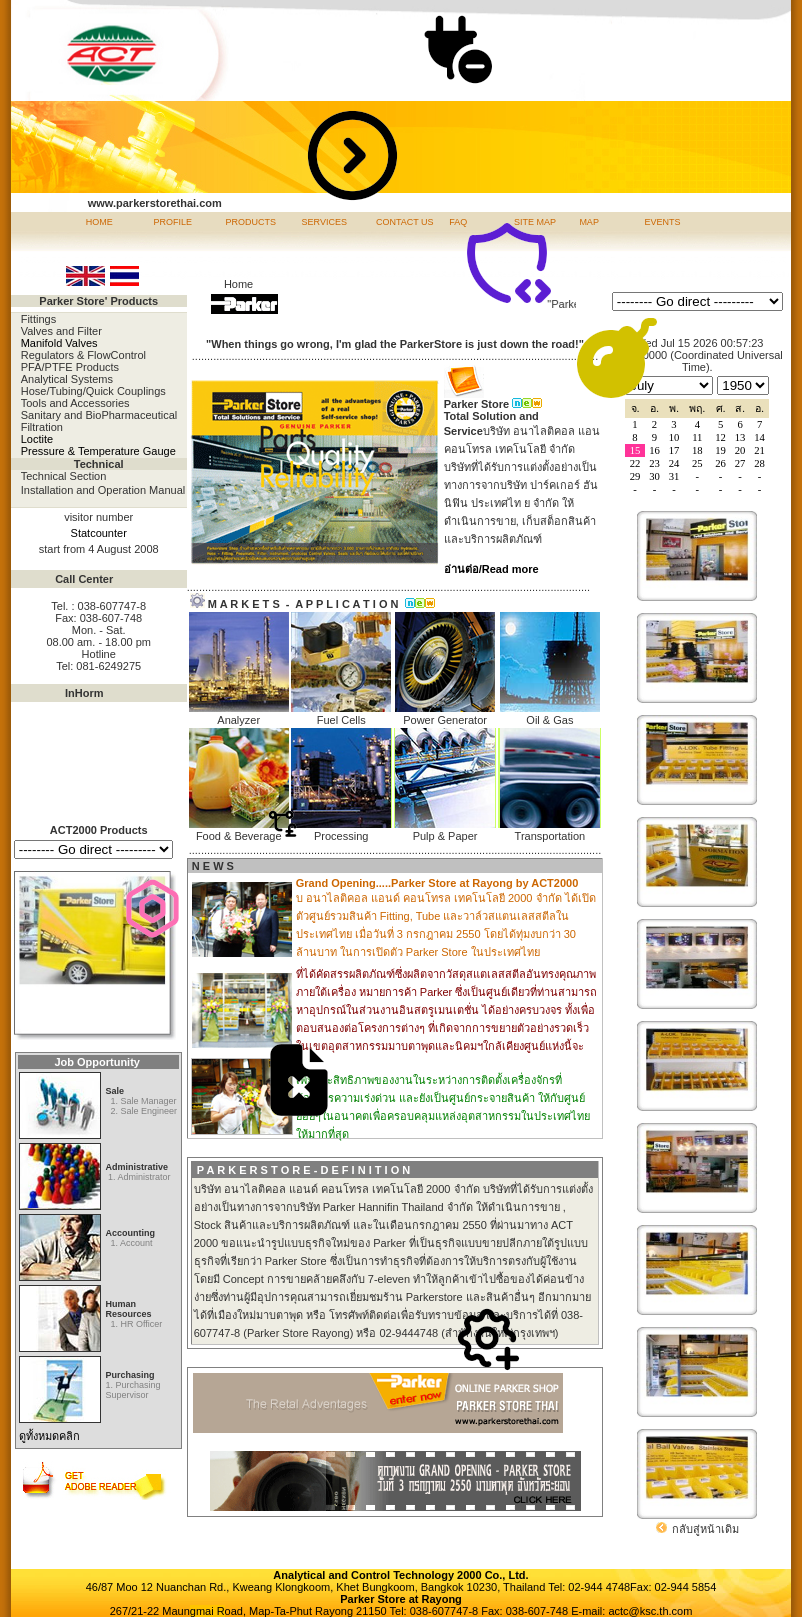 The height and width of the screenshot is (1617, 802). What do you see at coordinates (352, 155) in the screenshot?
I see `go to next item or step` at bounding box center [352, 155].